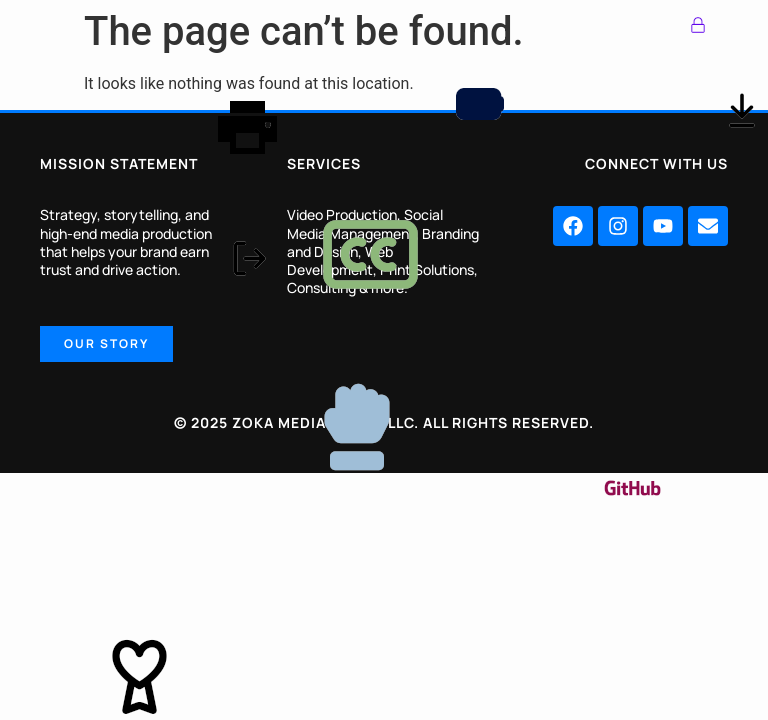 The height and width of the screenshot is (720, 768). What do you see at coordinates (247, 127) in the screenshot?
I see `print this document` at bounding box center [247, 127].